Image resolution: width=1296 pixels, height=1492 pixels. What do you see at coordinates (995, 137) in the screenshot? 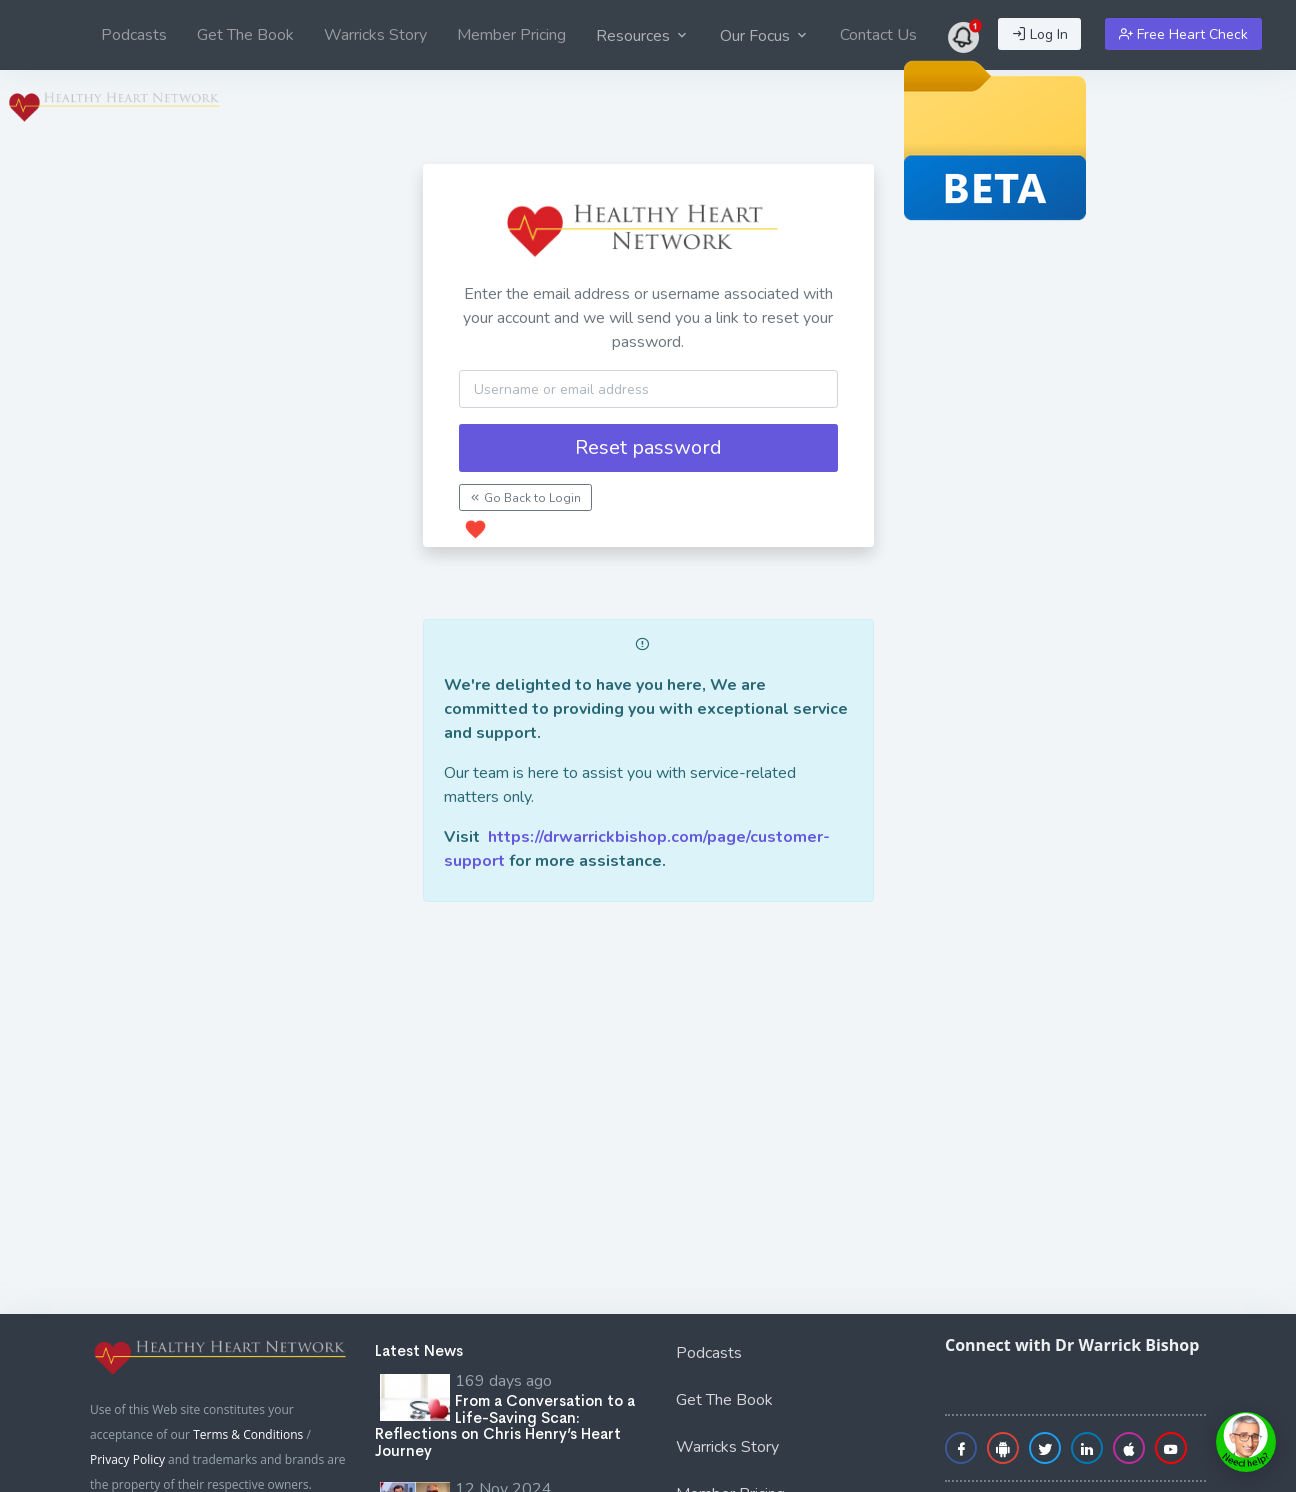
I see `folder containing beta or experimental features` at bounding box center [995, 137].